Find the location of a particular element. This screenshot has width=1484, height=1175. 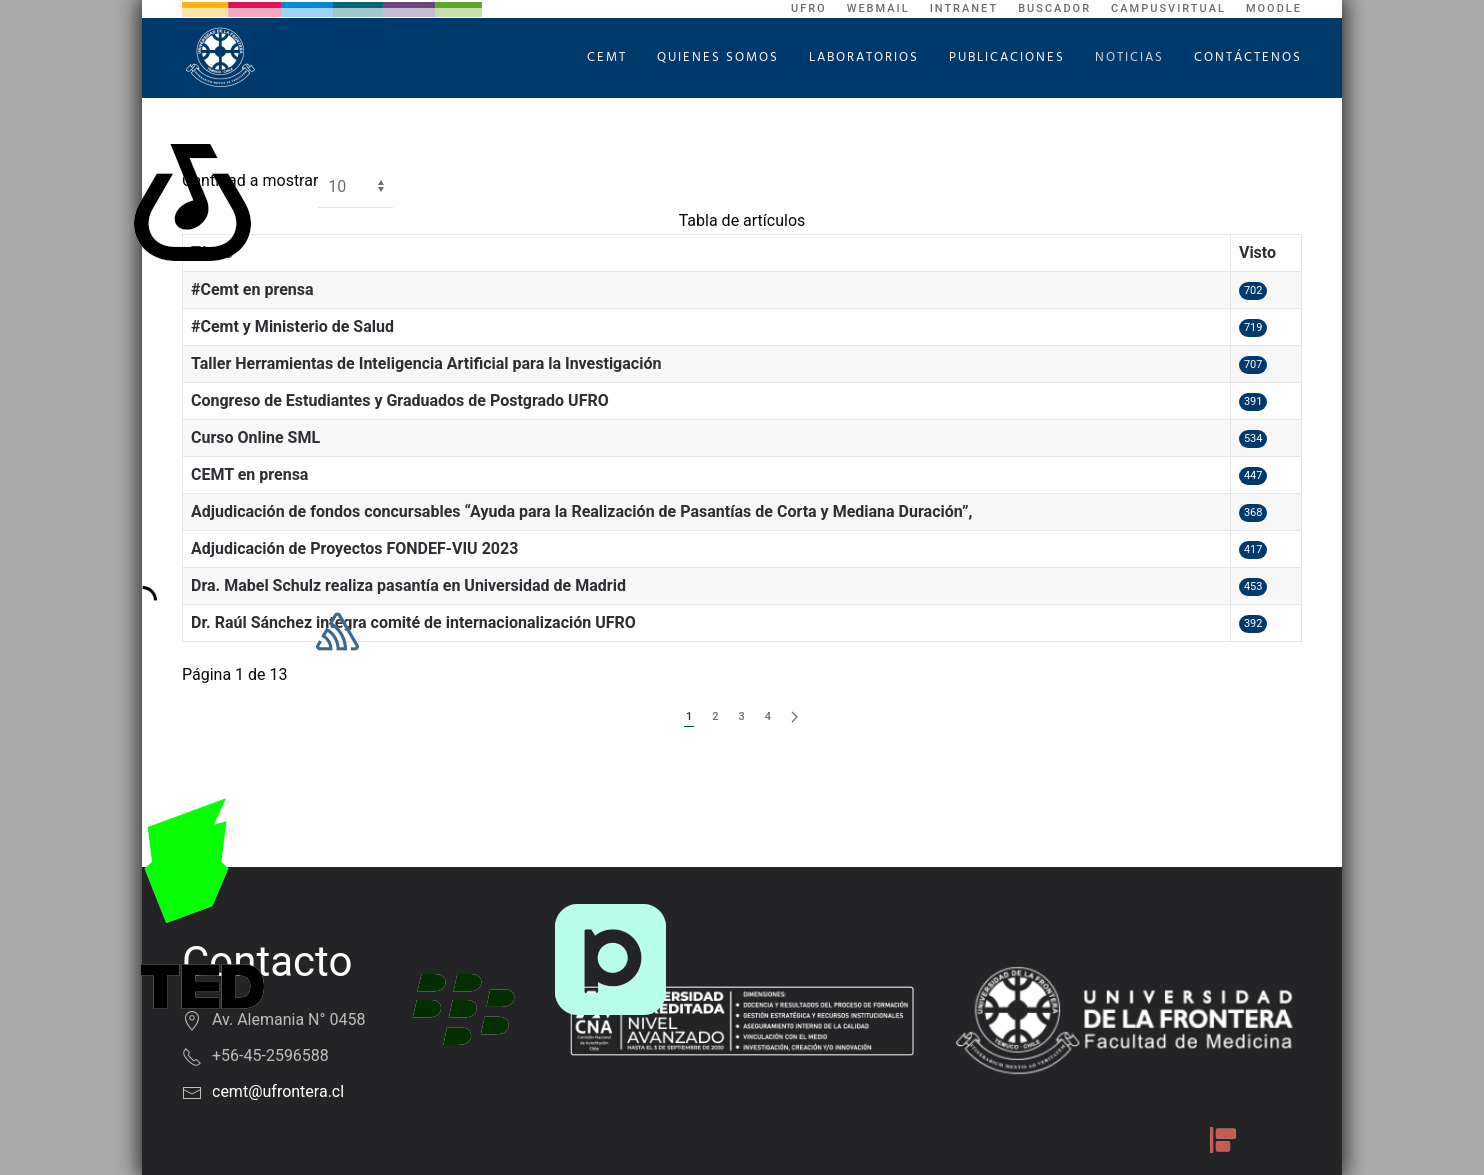

open the TED app is located at coordinates (202, 986).